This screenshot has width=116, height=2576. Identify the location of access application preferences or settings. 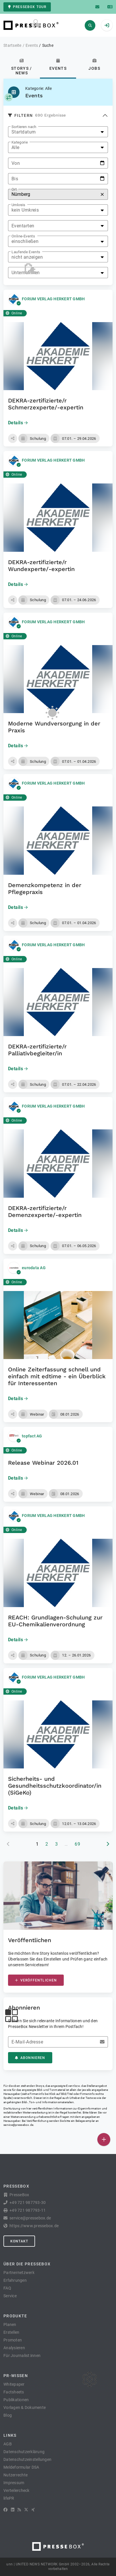
(12, 2016).